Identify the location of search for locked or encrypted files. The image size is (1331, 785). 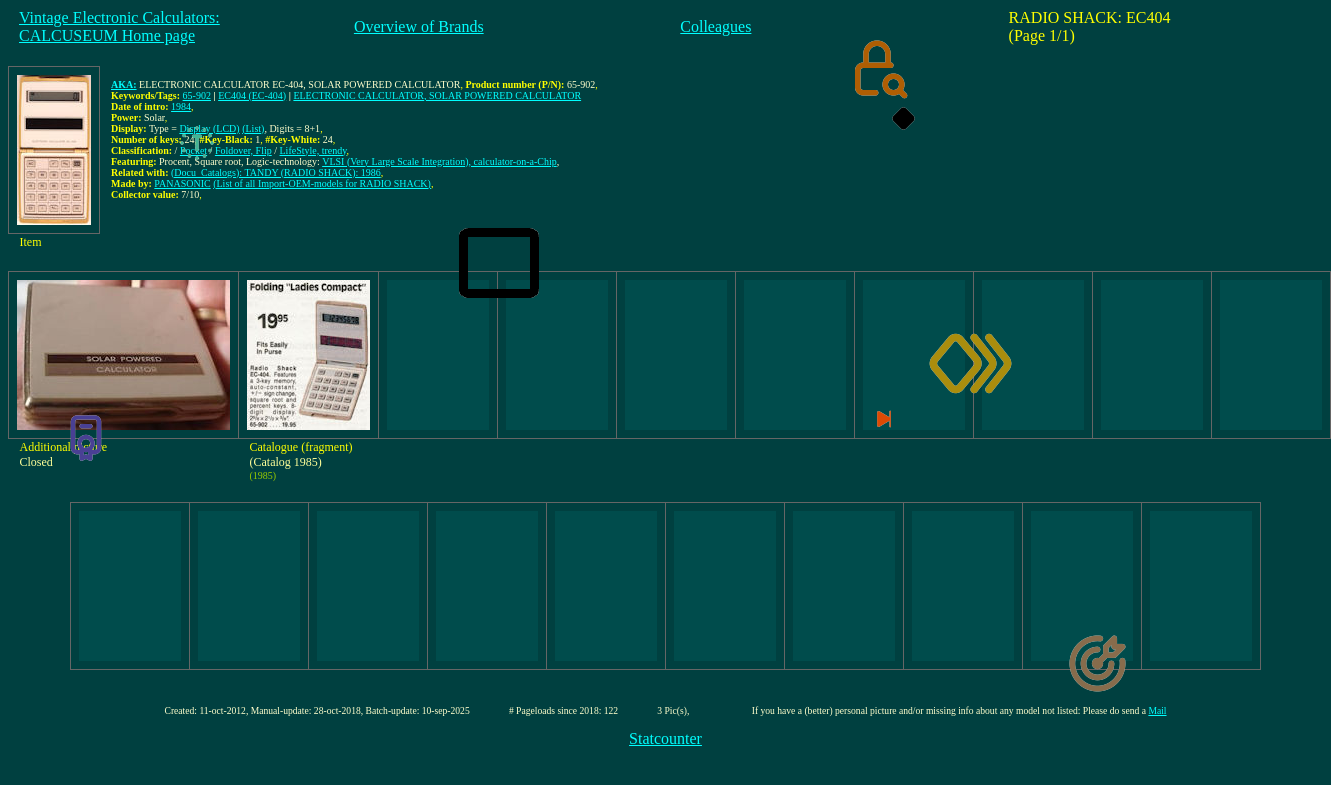
(877, 68).